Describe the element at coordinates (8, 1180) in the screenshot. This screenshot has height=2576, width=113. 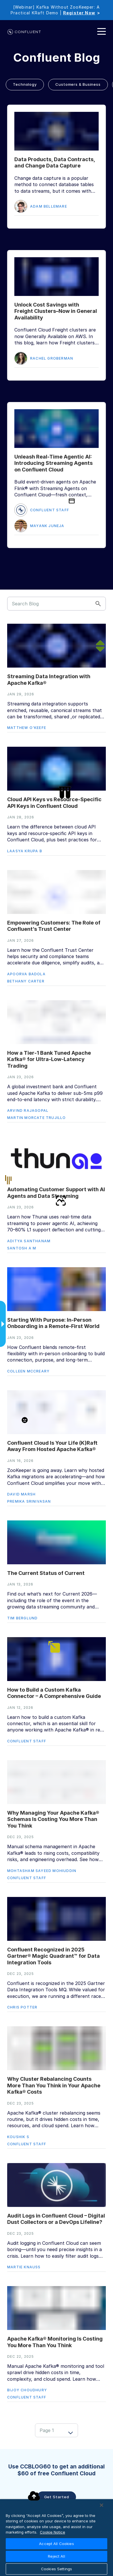
I see `open Gitter chat platform` at that location.